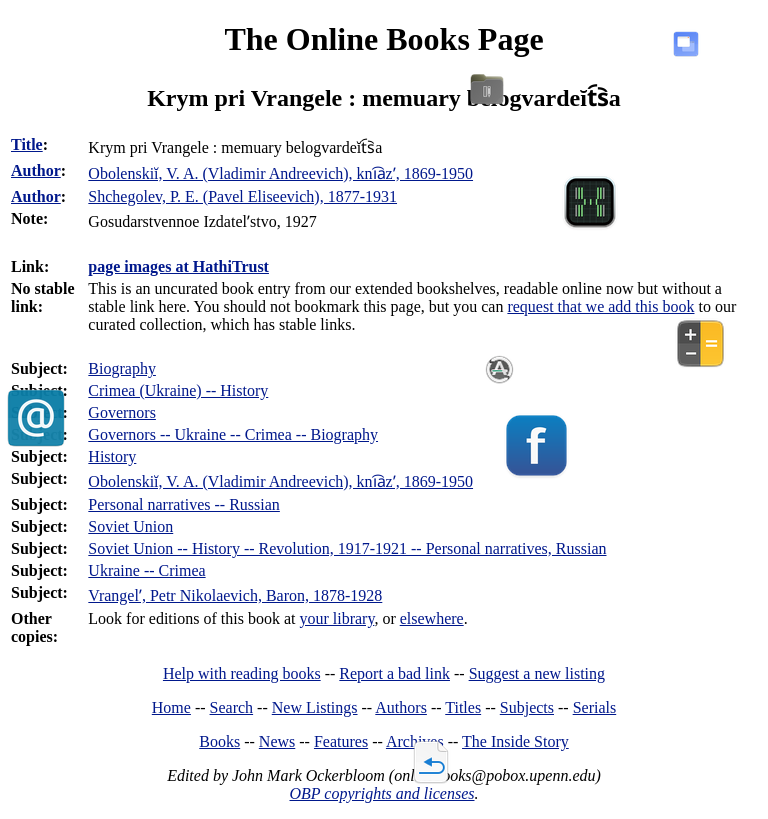 The image size is (768, 819). Describe the element at coordinates (536, 445) in the screenshot. I see `open facebook in browser` at that location.